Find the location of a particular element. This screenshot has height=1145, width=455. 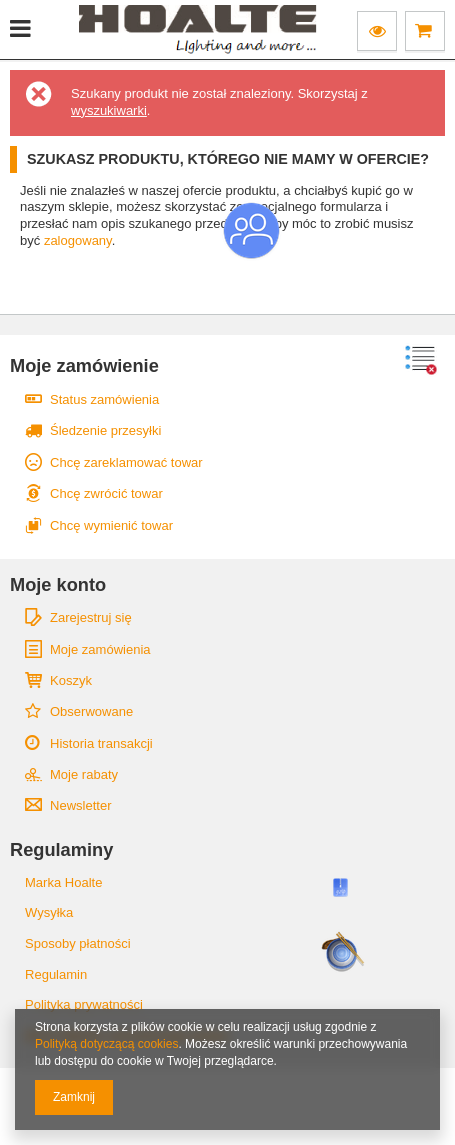

a gzip compressed archive file is located at coordinates (340, 887).